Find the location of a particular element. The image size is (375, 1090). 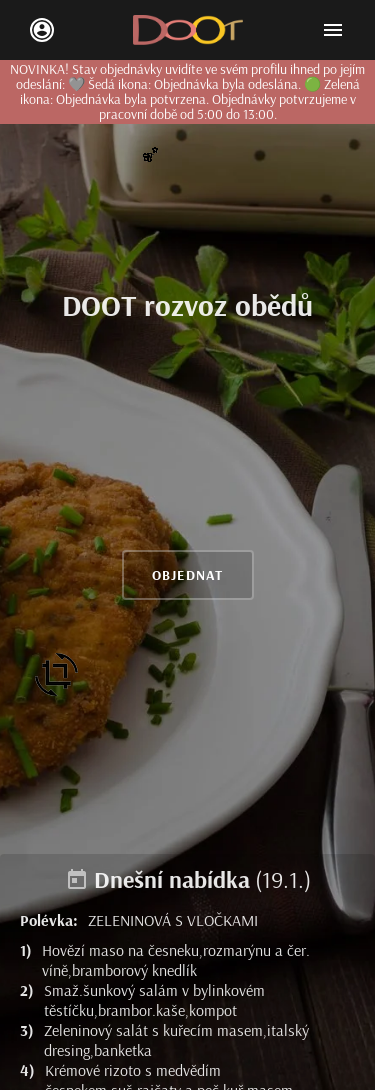

rotate and crop an image is located at coordinates (56, 674).